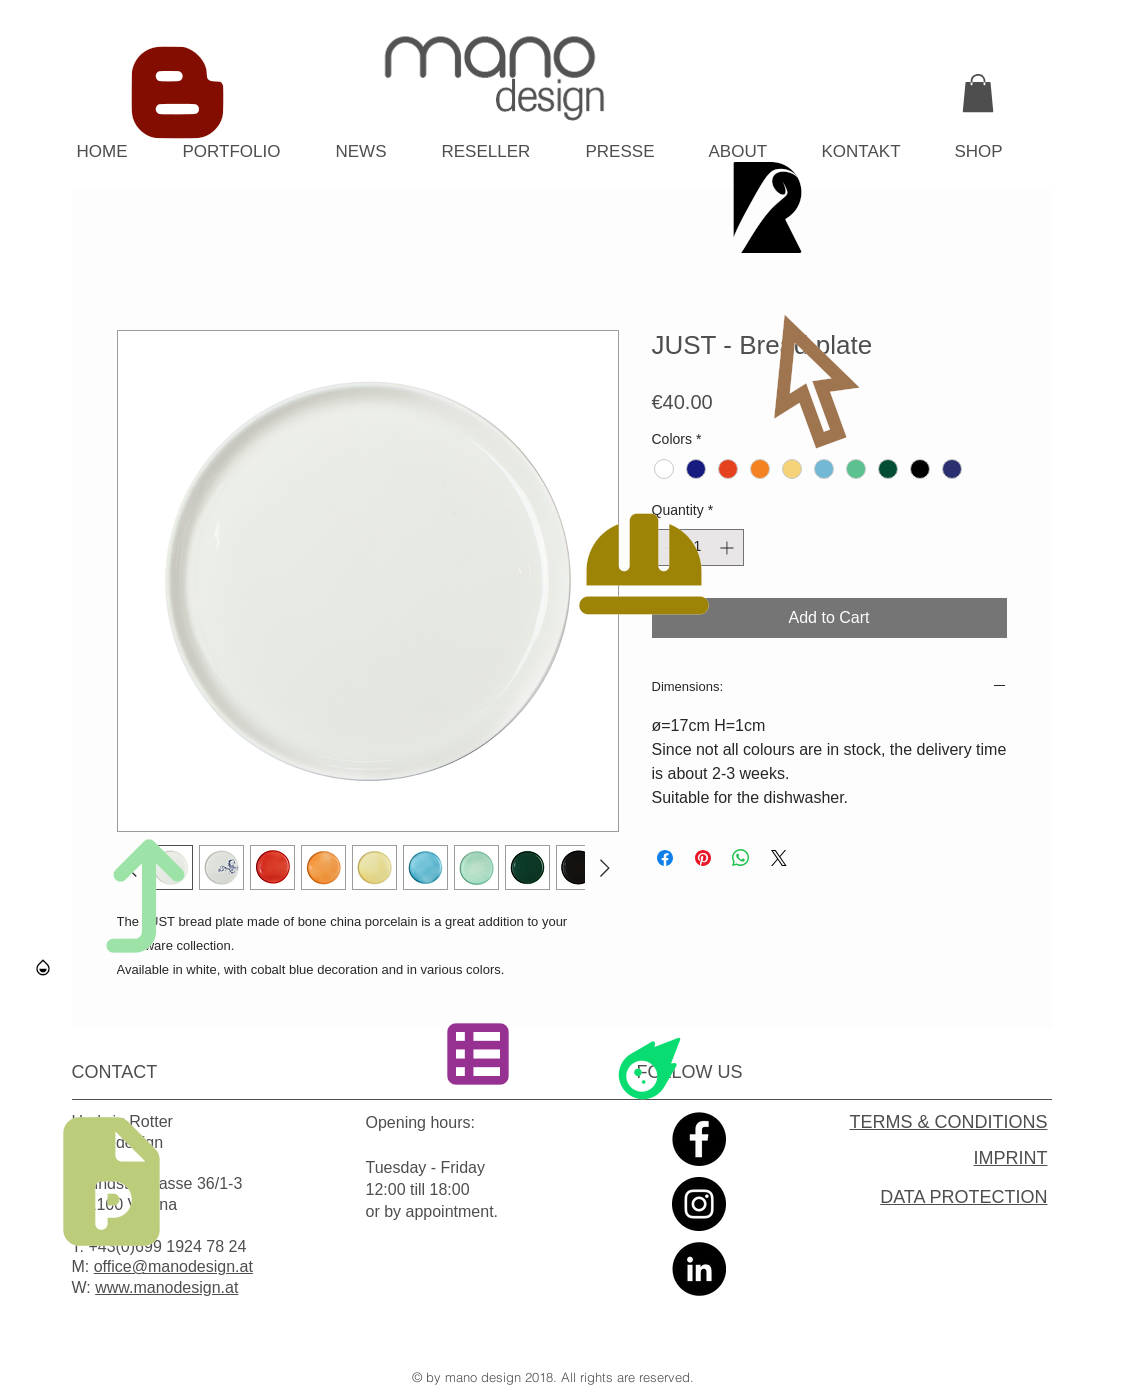 The width and height of the screenshot is (1123, 1385). What do you see at coordinates (808, 382) in the screenshot?
I see `cursor pointer indicating selection mode` at bounding box center [808, 382].